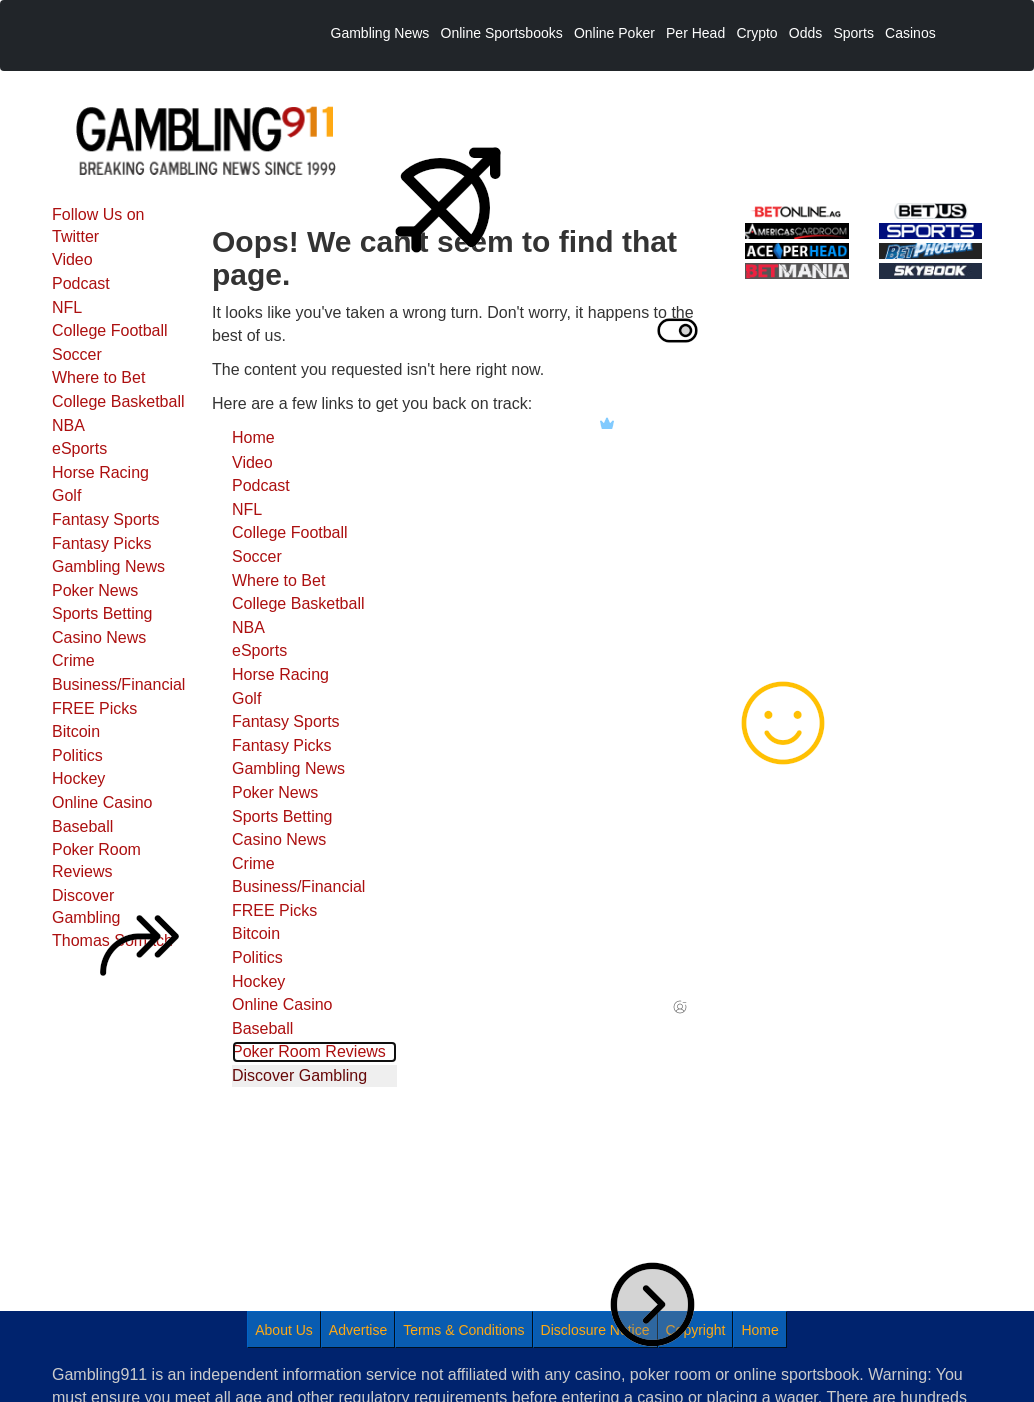 The width and height of the screenshot is (1034, 1402). Describe the element at coordinates (652, 1304) in the screenshot. I see `go to next item or screen` at that location.